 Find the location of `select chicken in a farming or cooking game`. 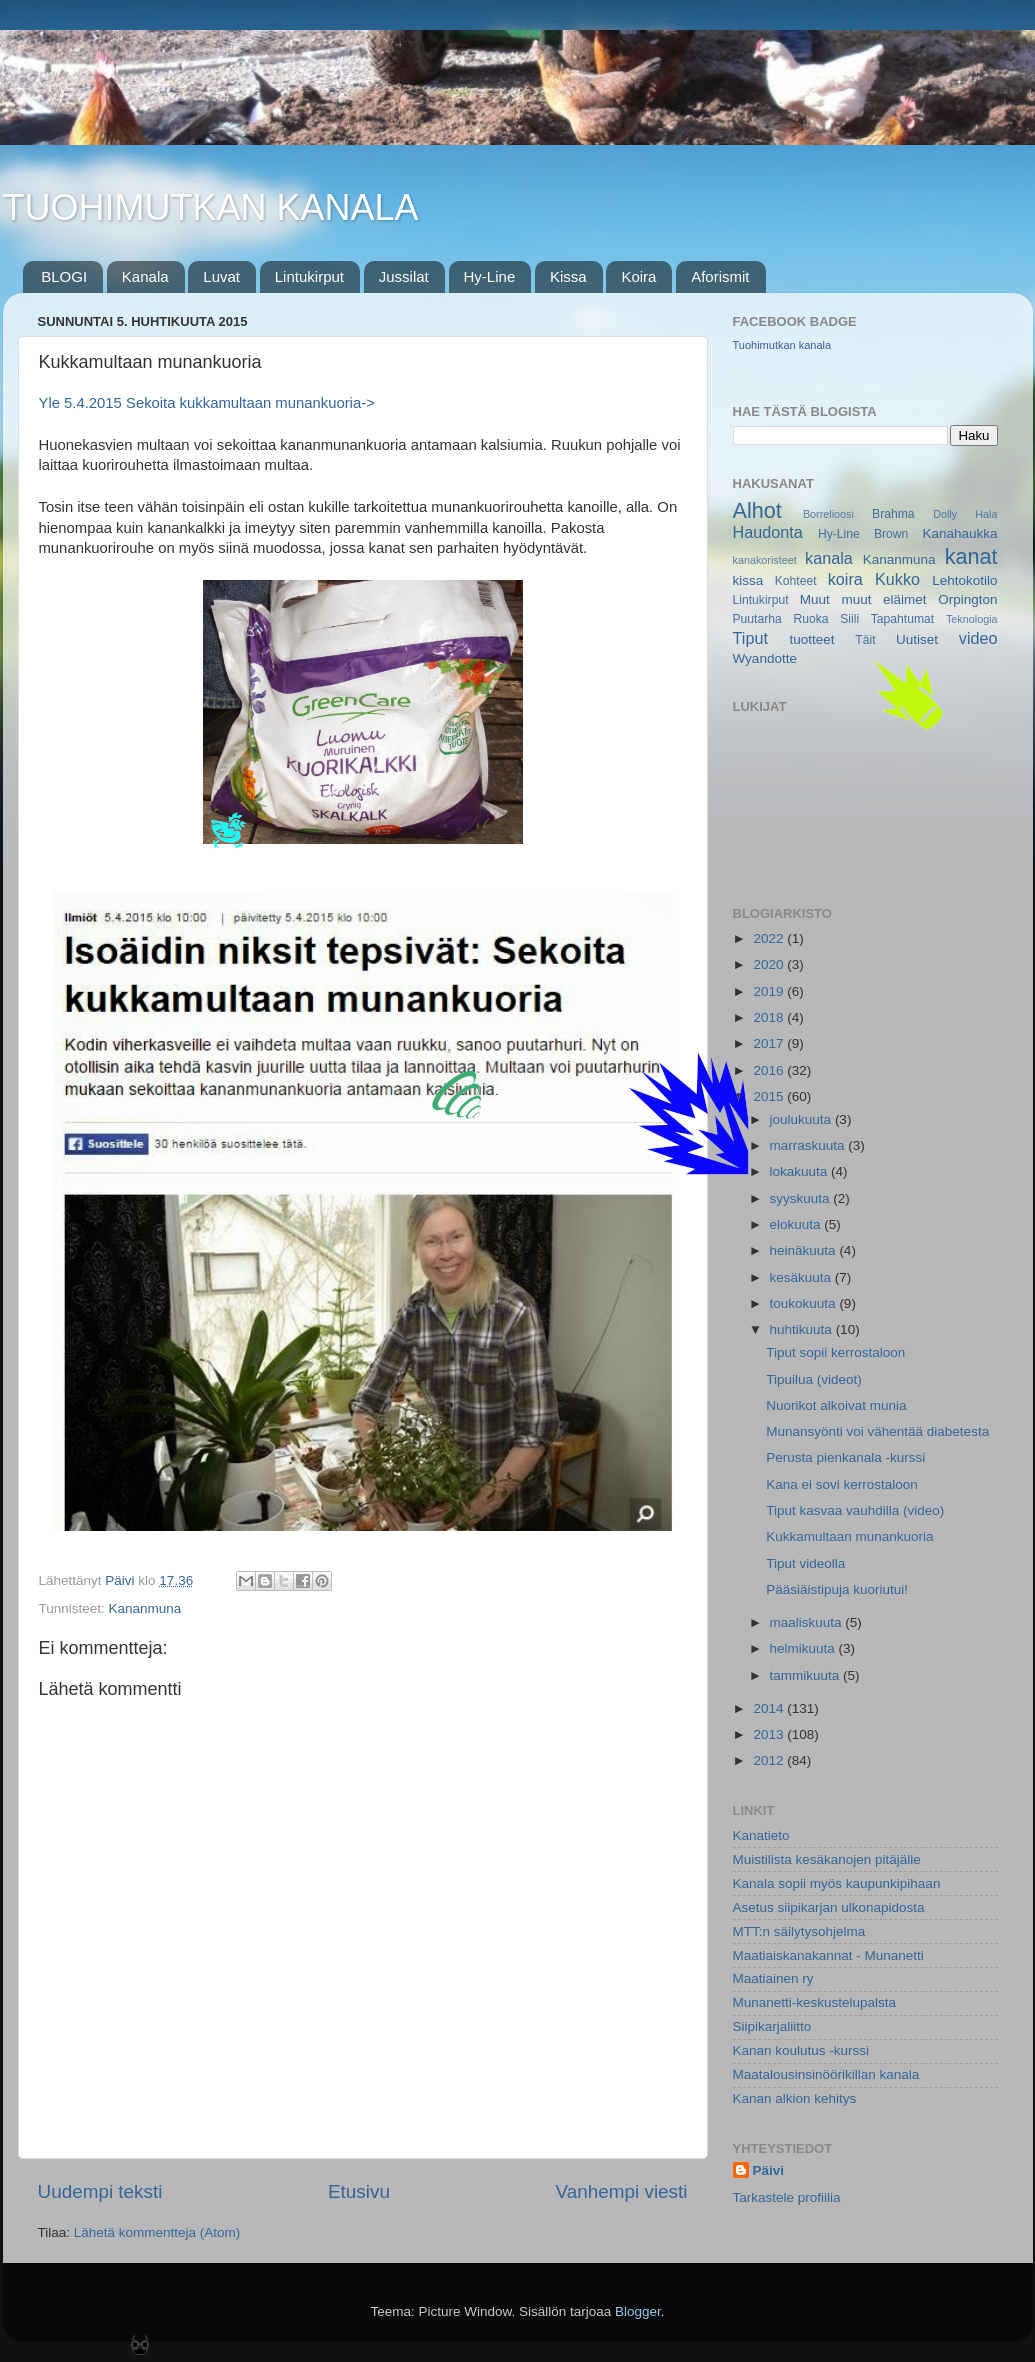

select chicken in a farming or cooking game is located at coordinates (228, 830).